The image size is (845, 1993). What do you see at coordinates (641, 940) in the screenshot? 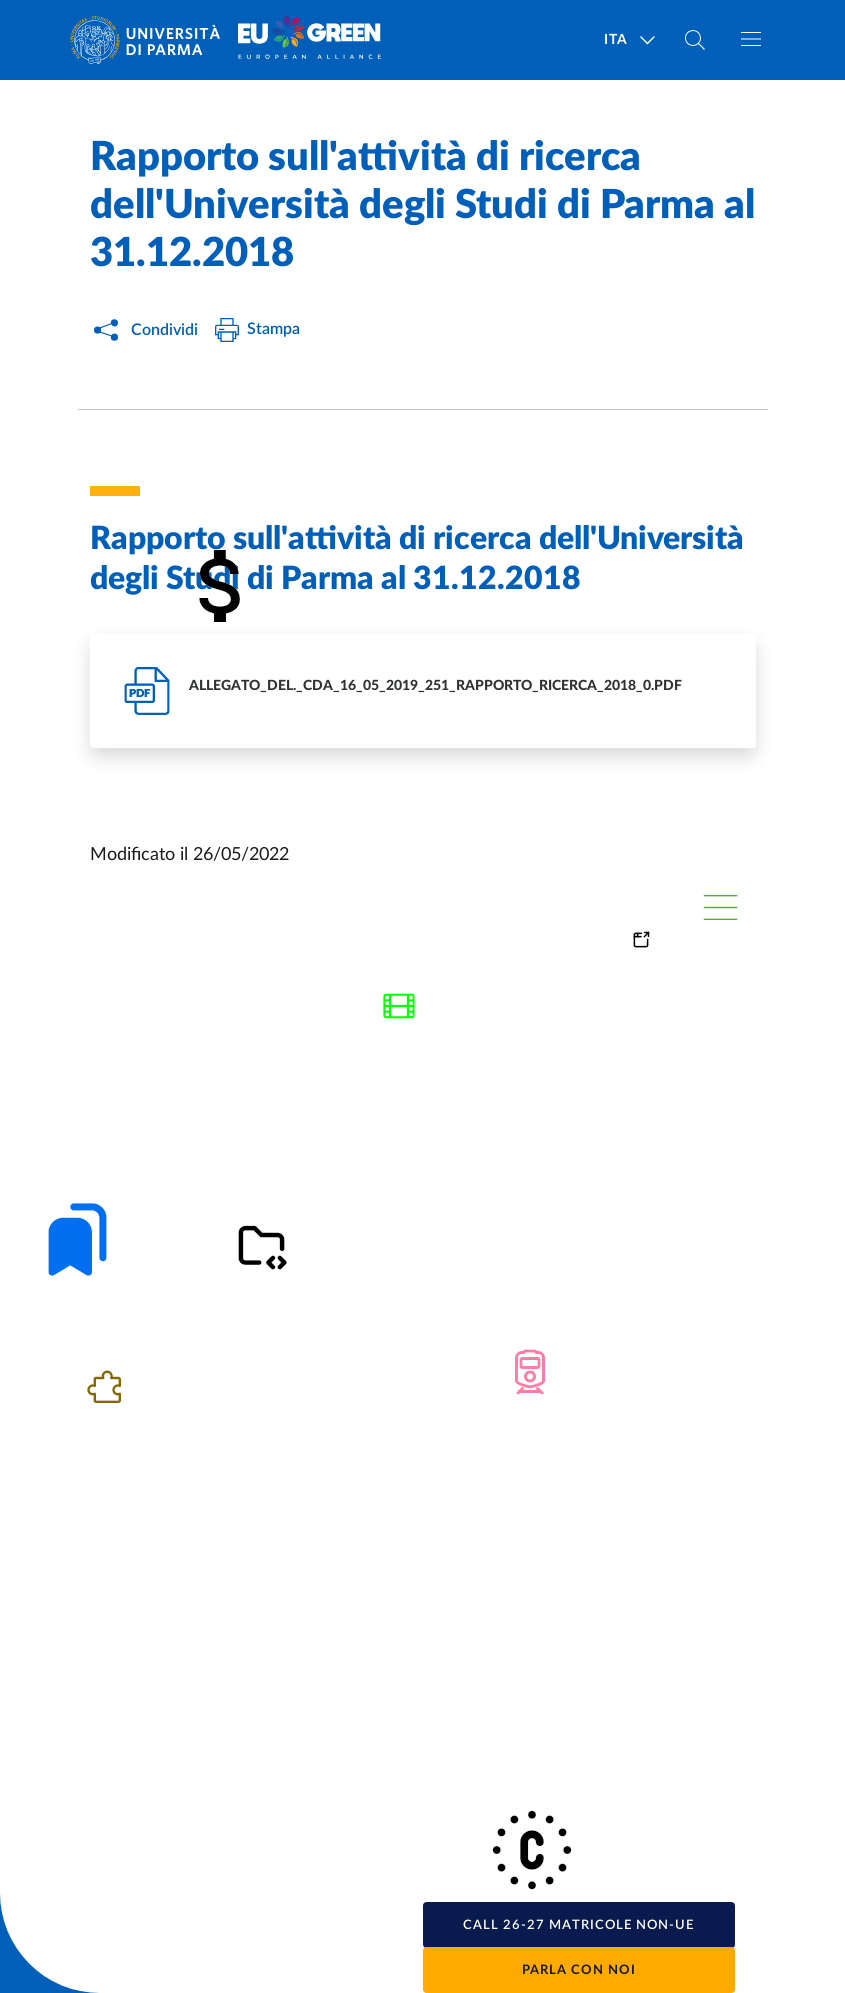
I see `maximize browser window to full screen` at bounding box center [641, 940].